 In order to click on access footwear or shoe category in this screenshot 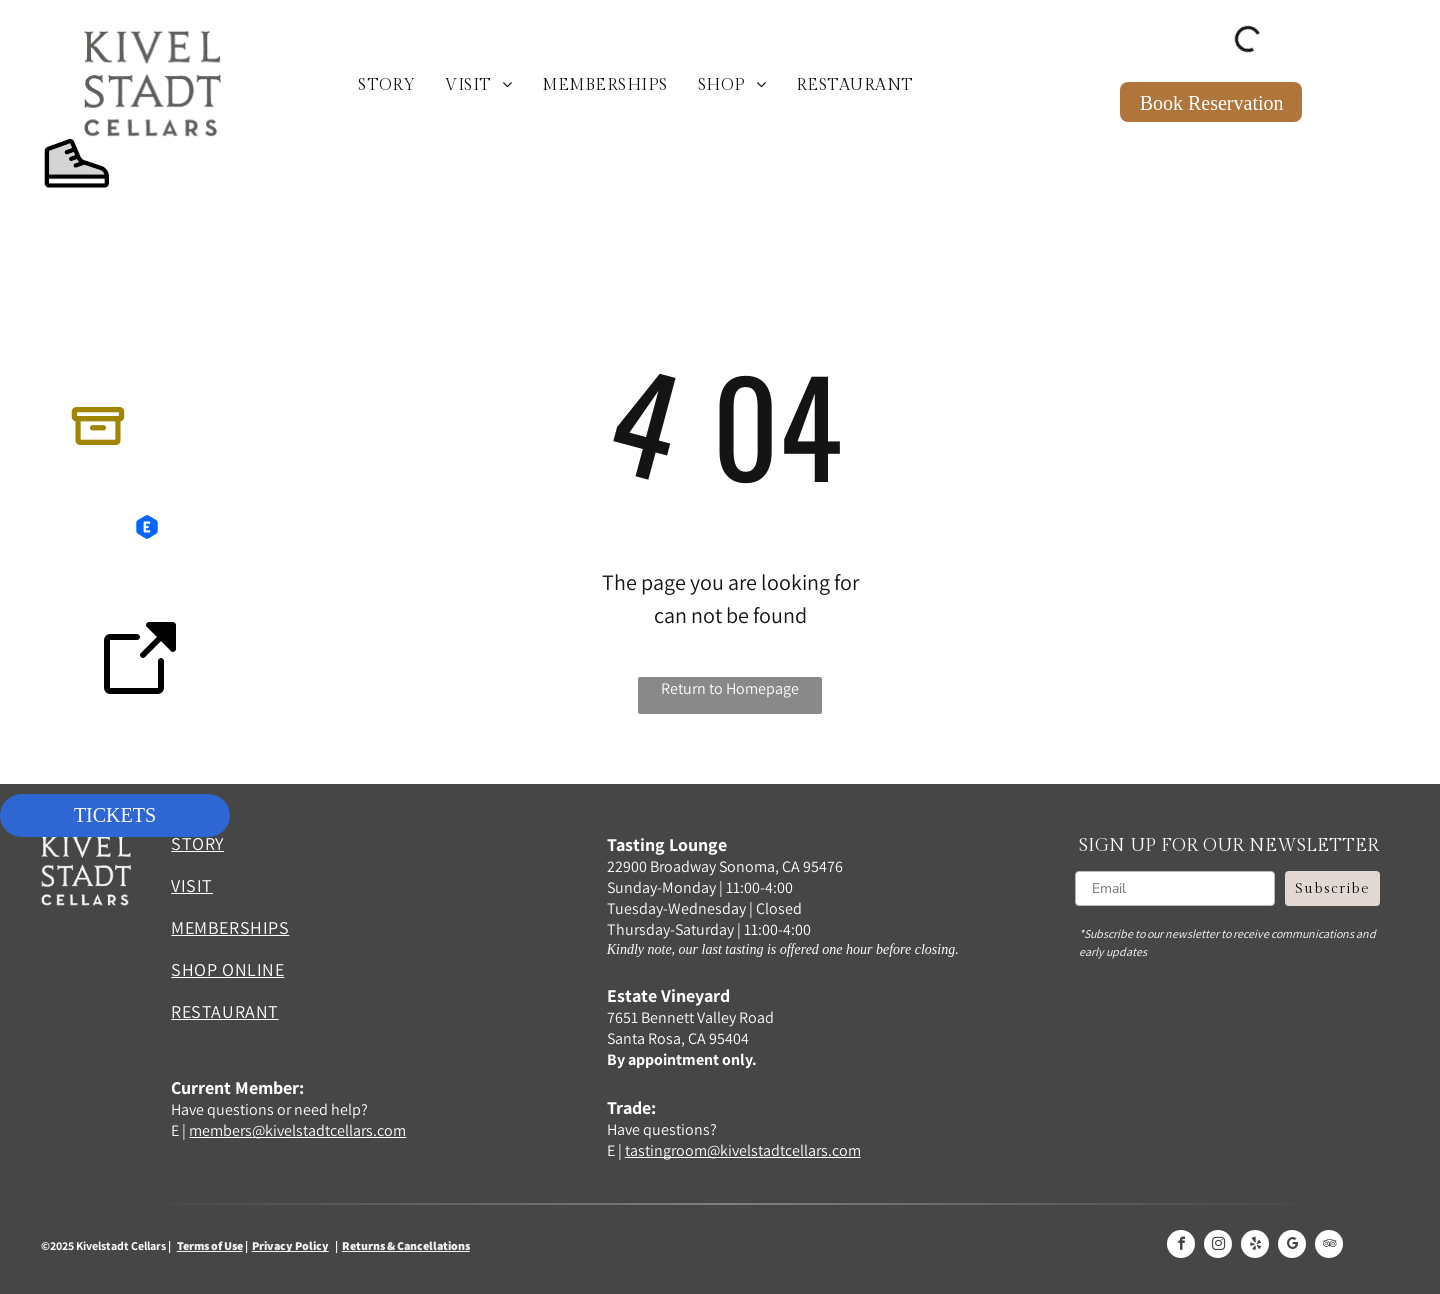, I will do `click(73, 165)`.